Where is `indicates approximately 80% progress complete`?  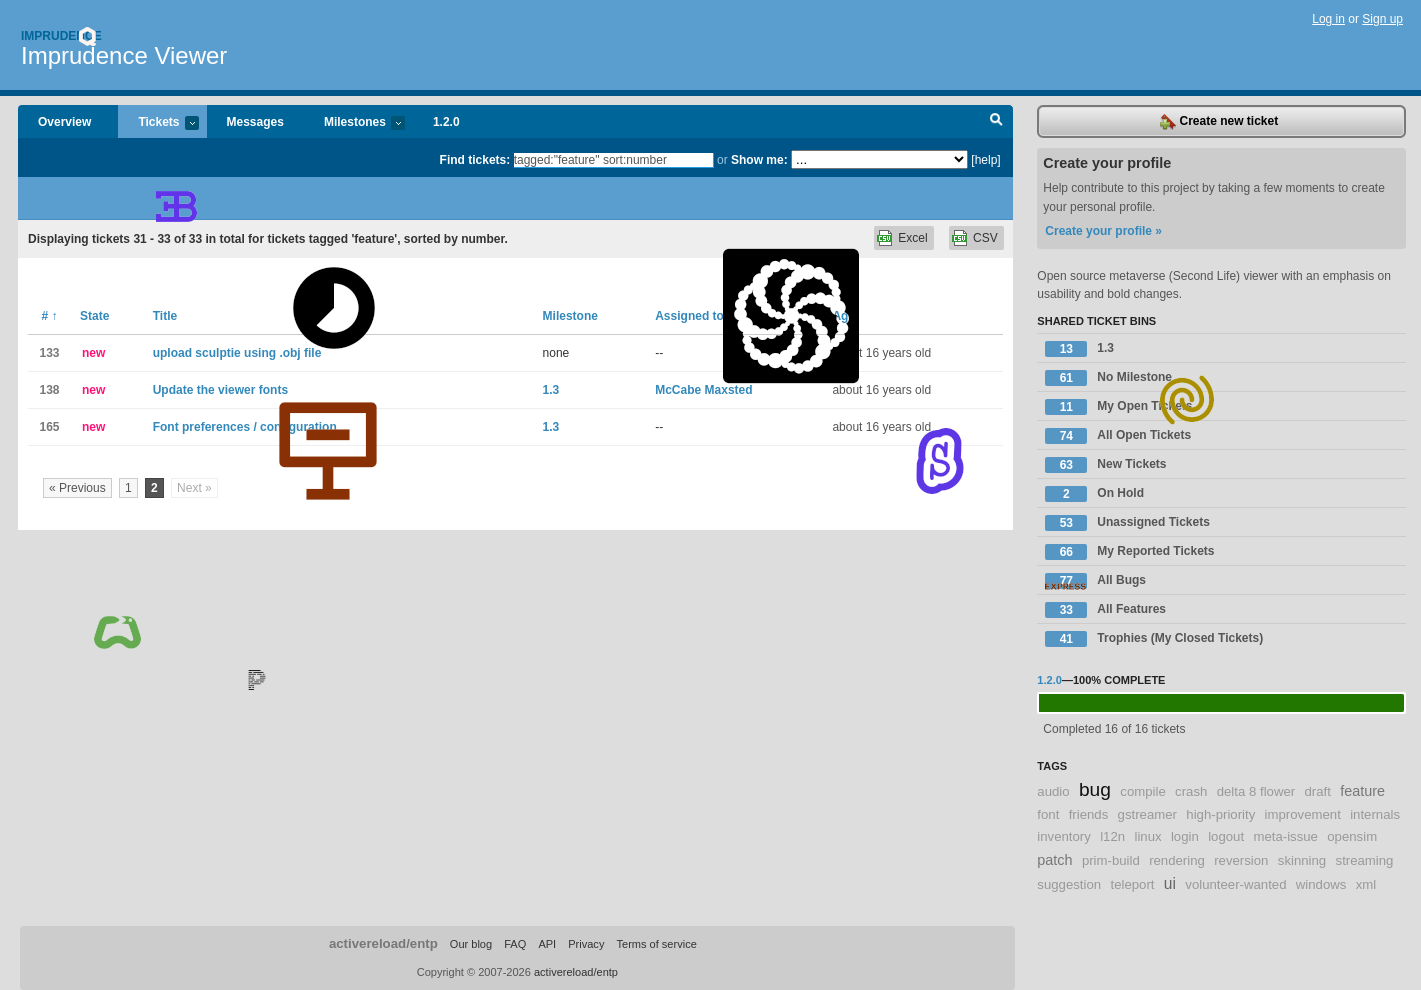
indicates approximately 80% progress complete is located at coordinates (334, 308).